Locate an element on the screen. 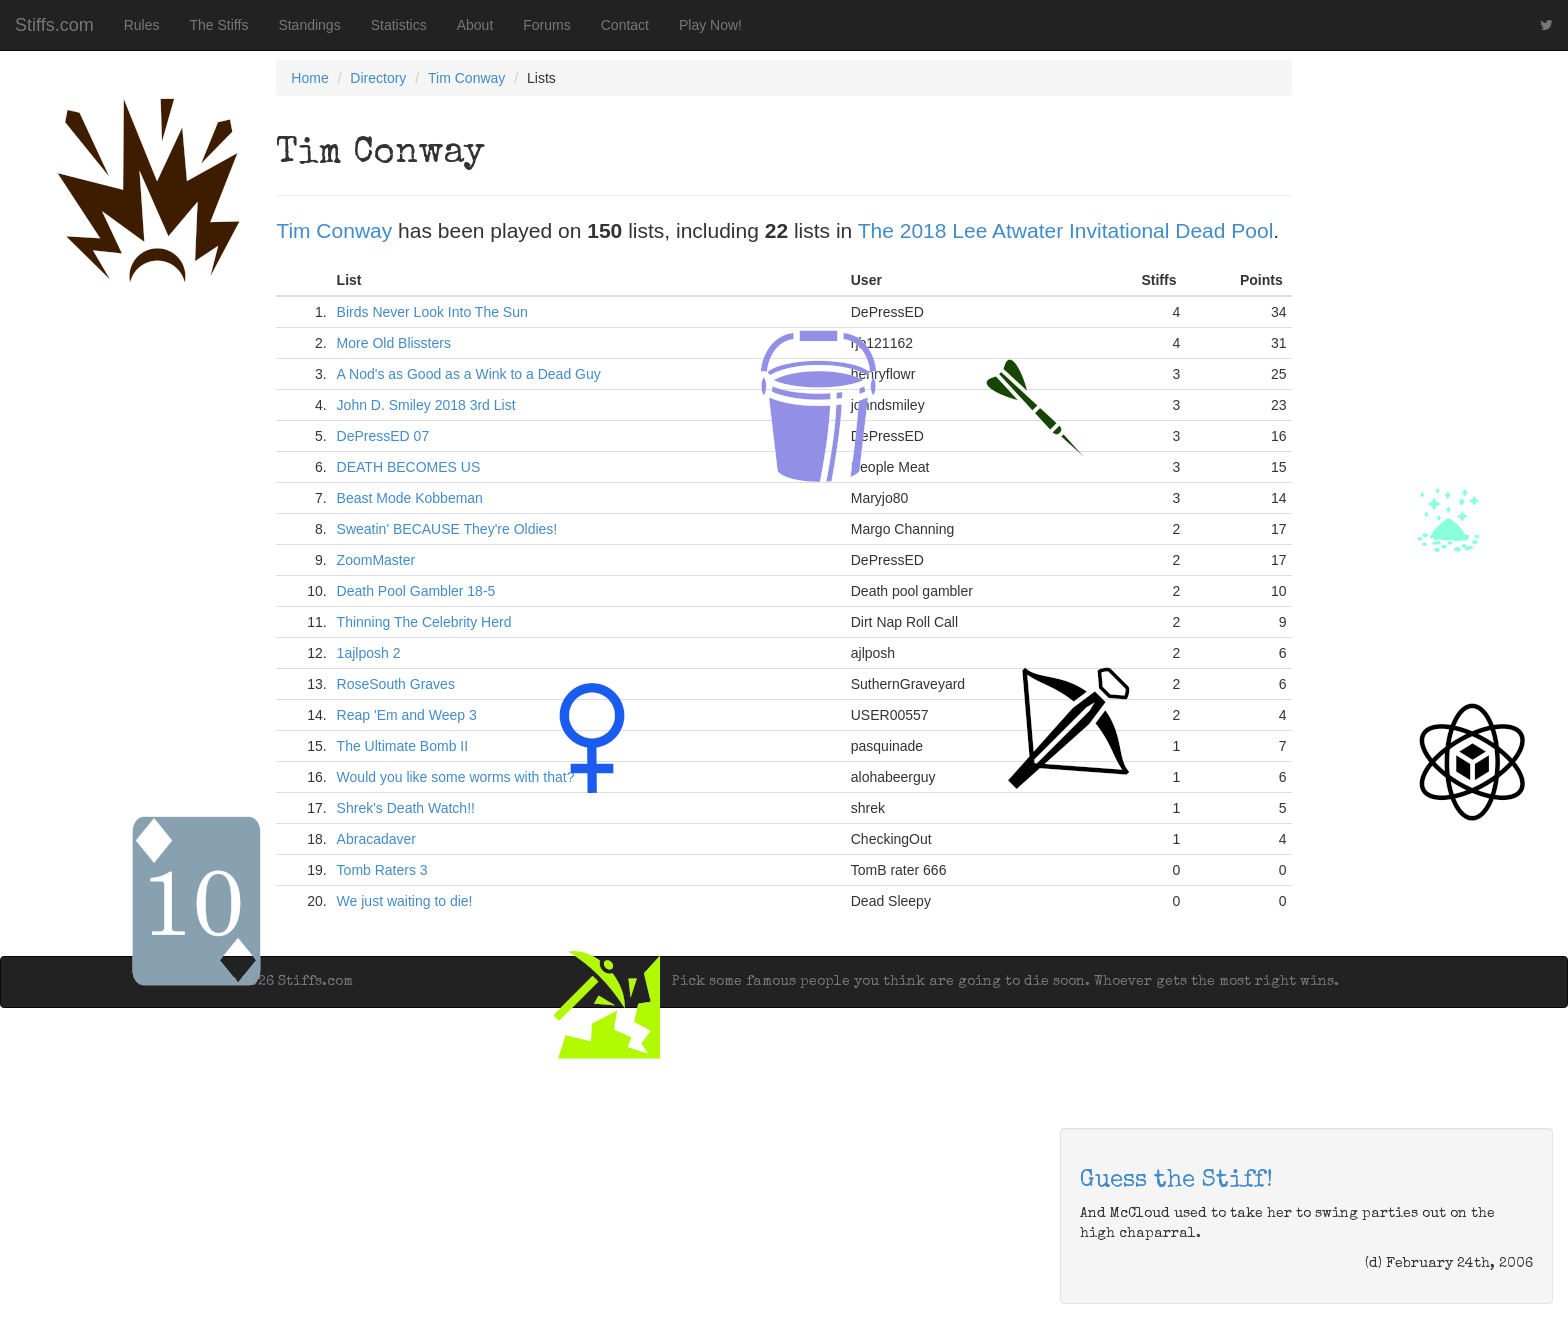 Image resolution: width=1568 pixels, height=1324 pixels. access mining or resource extraction features is located at coordinates (606, 1005).